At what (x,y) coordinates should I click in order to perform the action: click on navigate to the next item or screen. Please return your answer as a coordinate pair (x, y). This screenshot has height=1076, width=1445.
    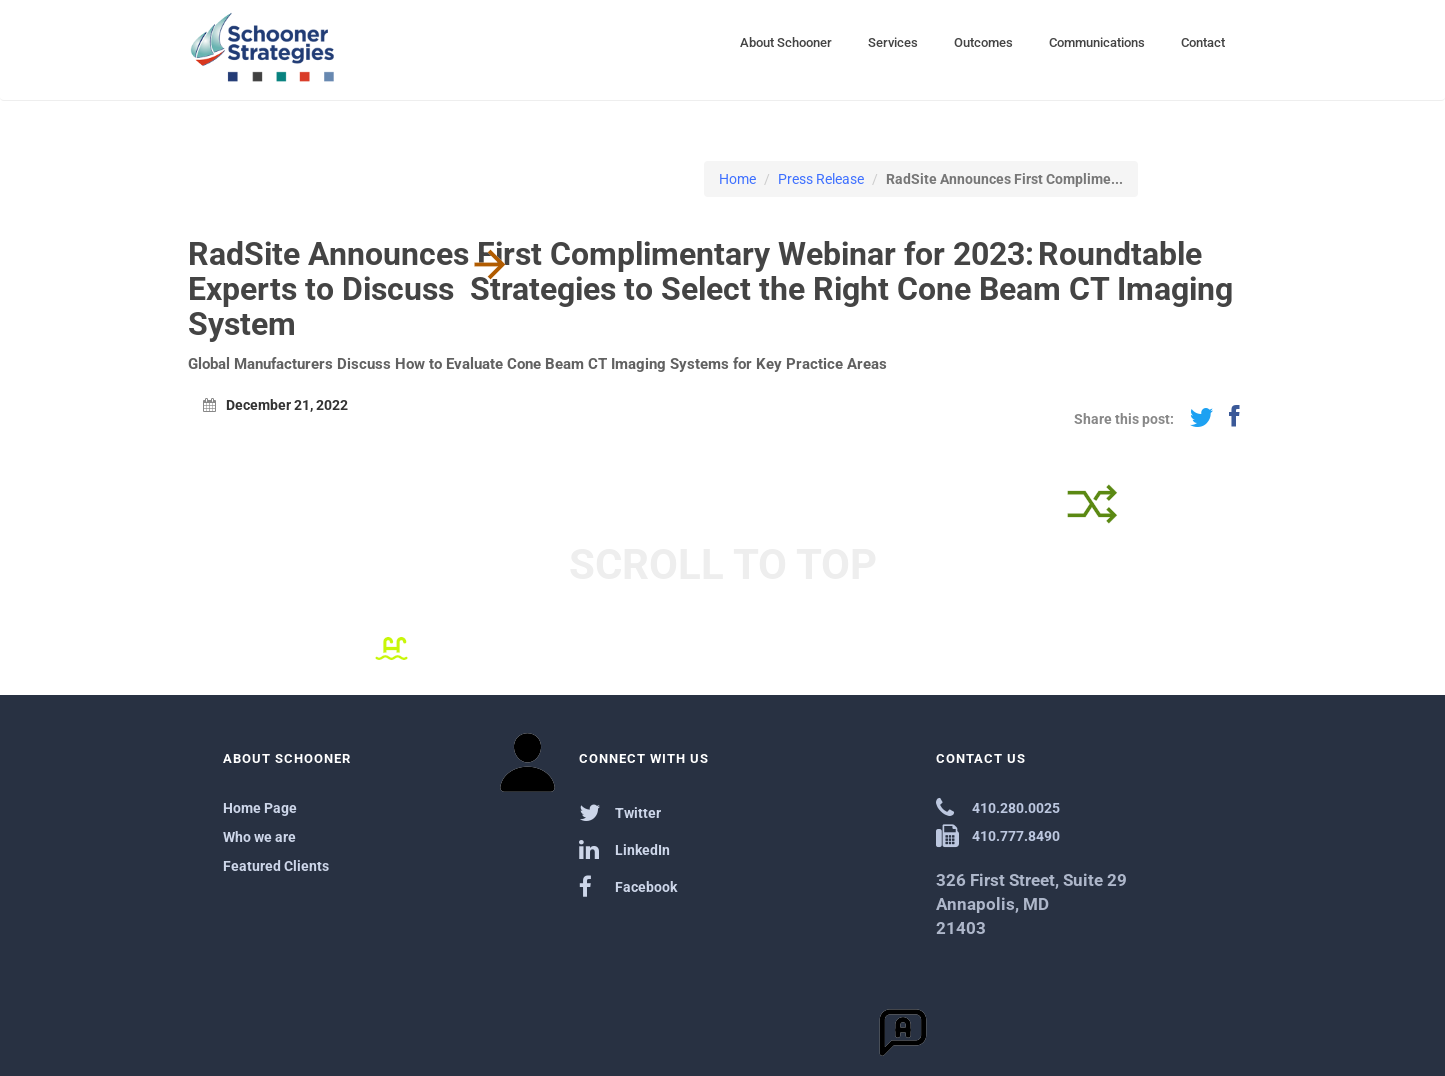
    Looking at the image, I should click on (489, 264).